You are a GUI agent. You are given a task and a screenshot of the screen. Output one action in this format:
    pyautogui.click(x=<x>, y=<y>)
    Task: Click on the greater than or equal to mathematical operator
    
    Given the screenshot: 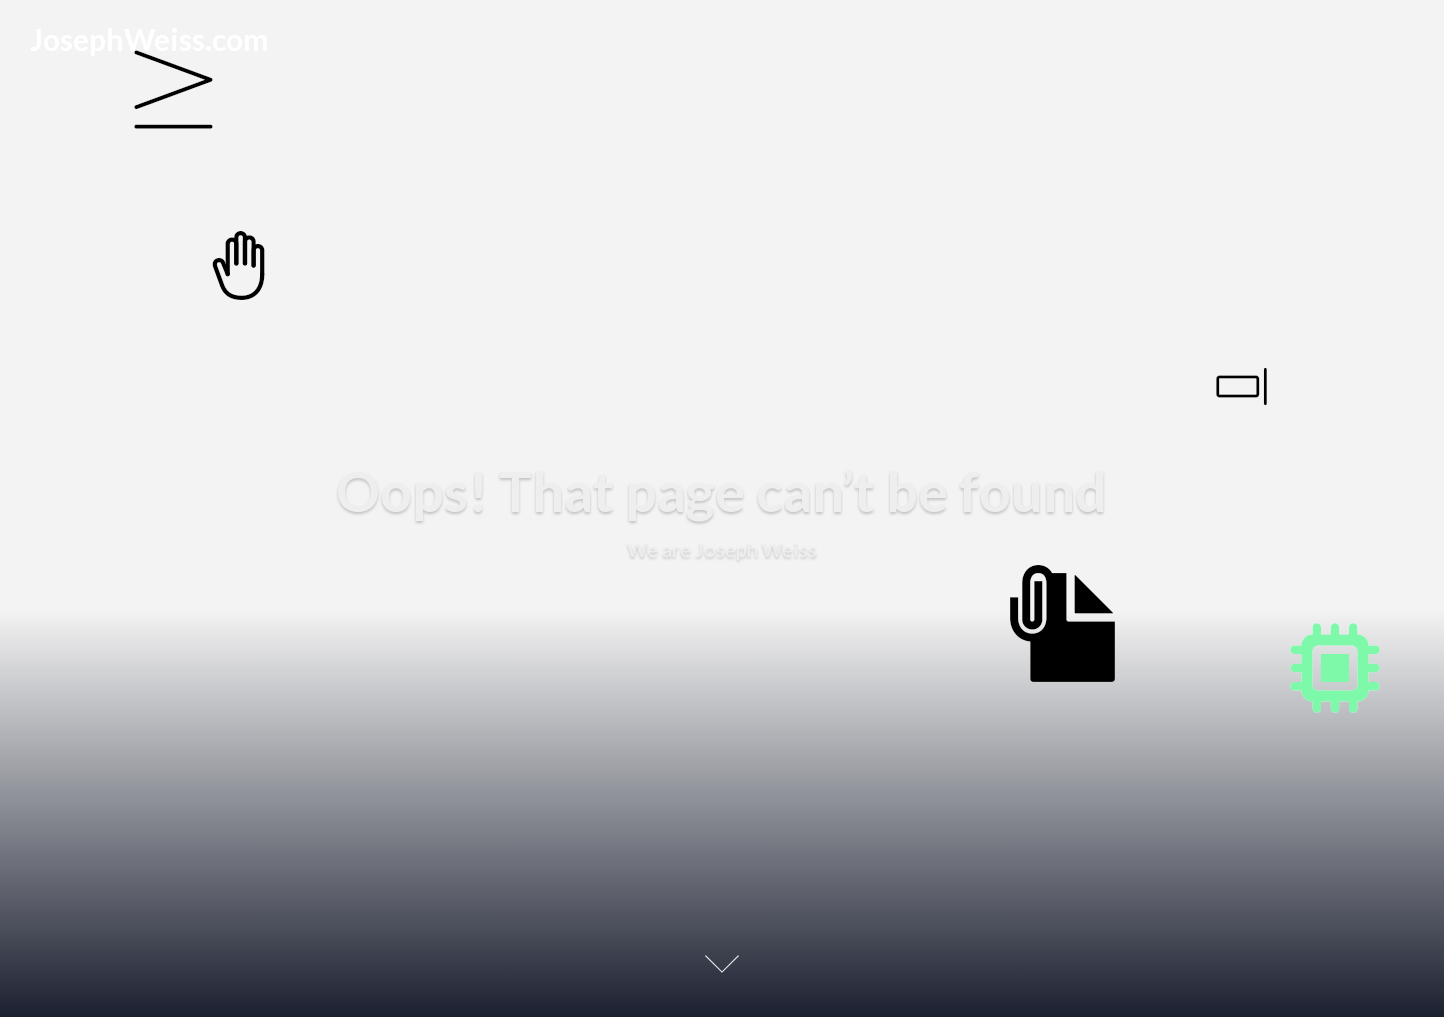 What is the action you would take?
    pyautogui.click(x=171, y=91)
    